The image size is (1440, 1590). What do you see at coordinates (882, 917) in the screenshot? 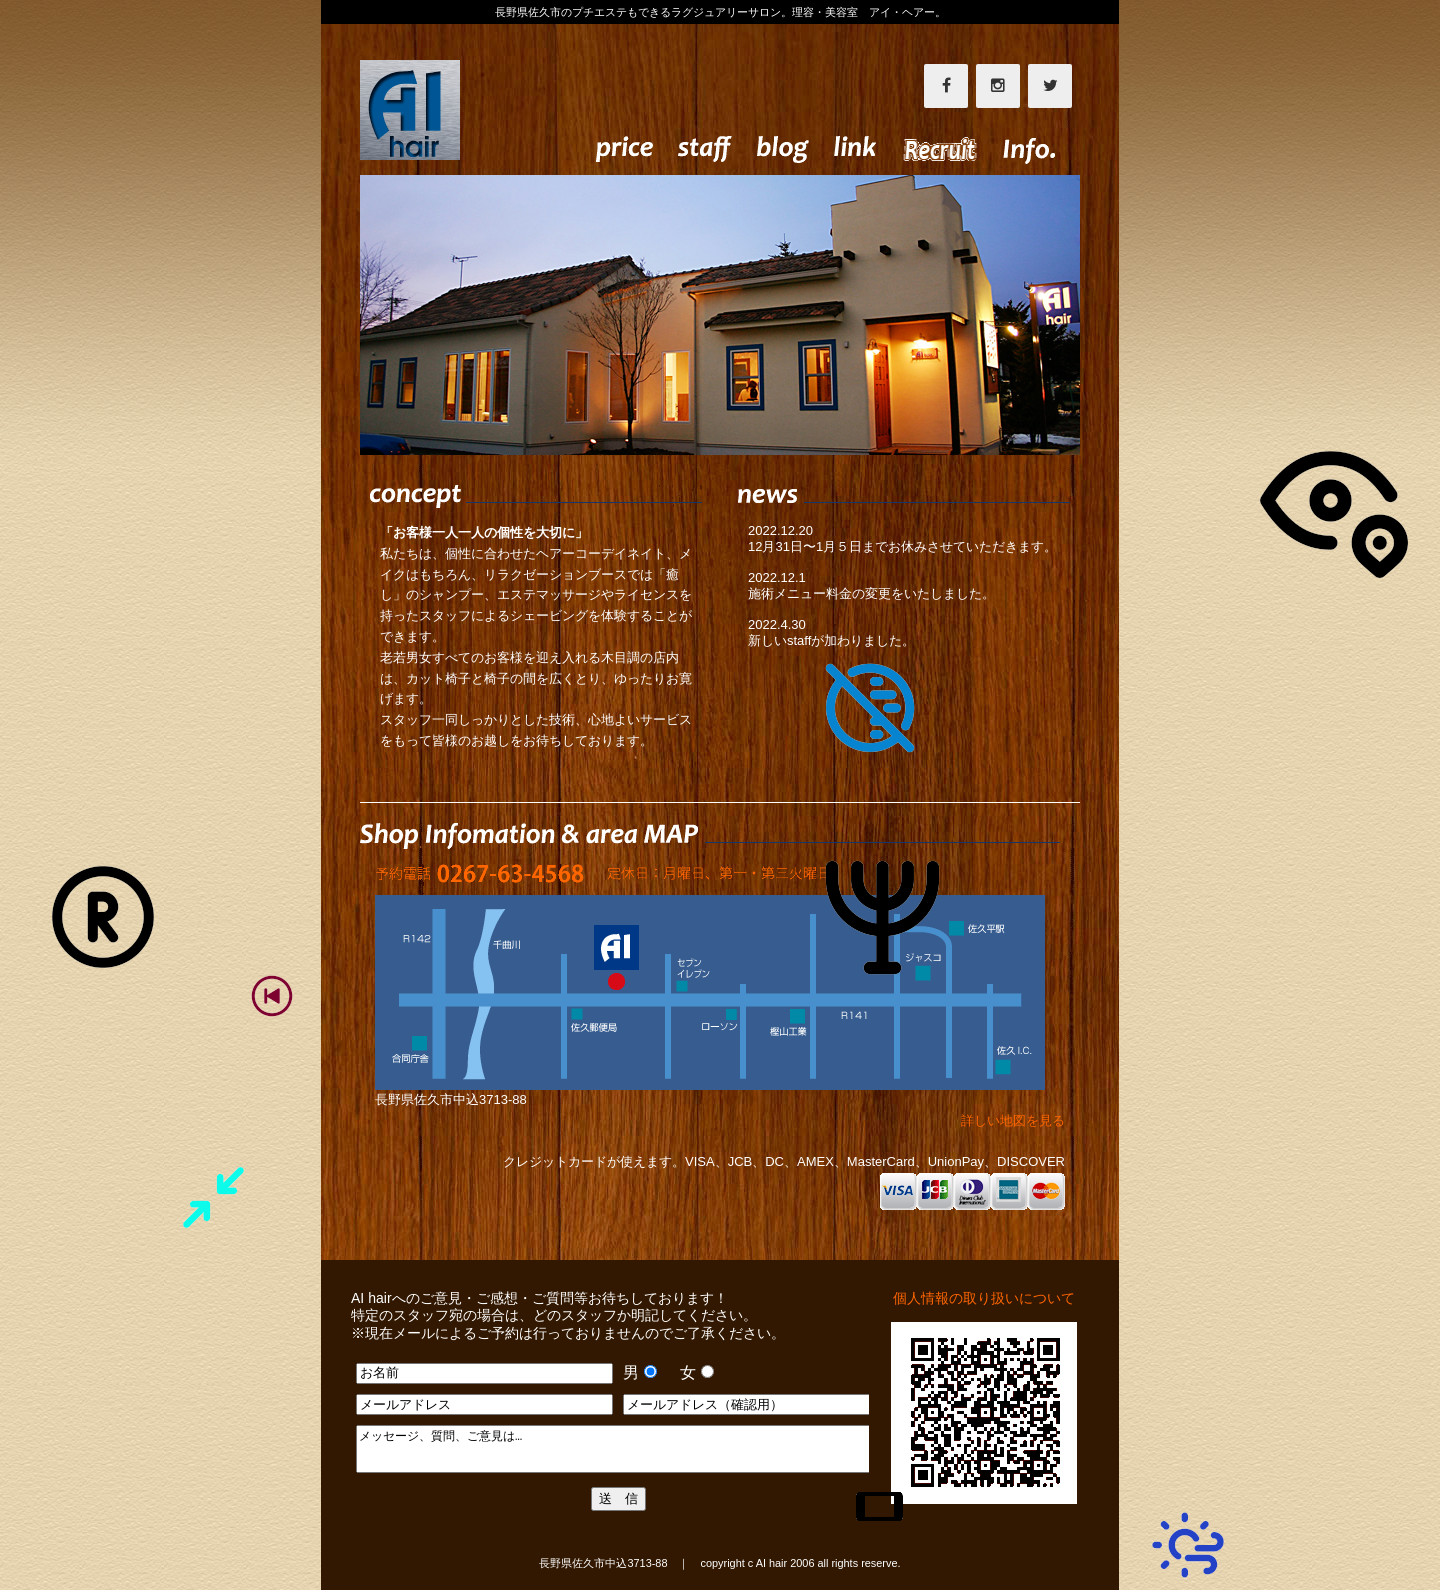
I see `indicates Hanukkah-related content or events` at bounding box center [882, 917].